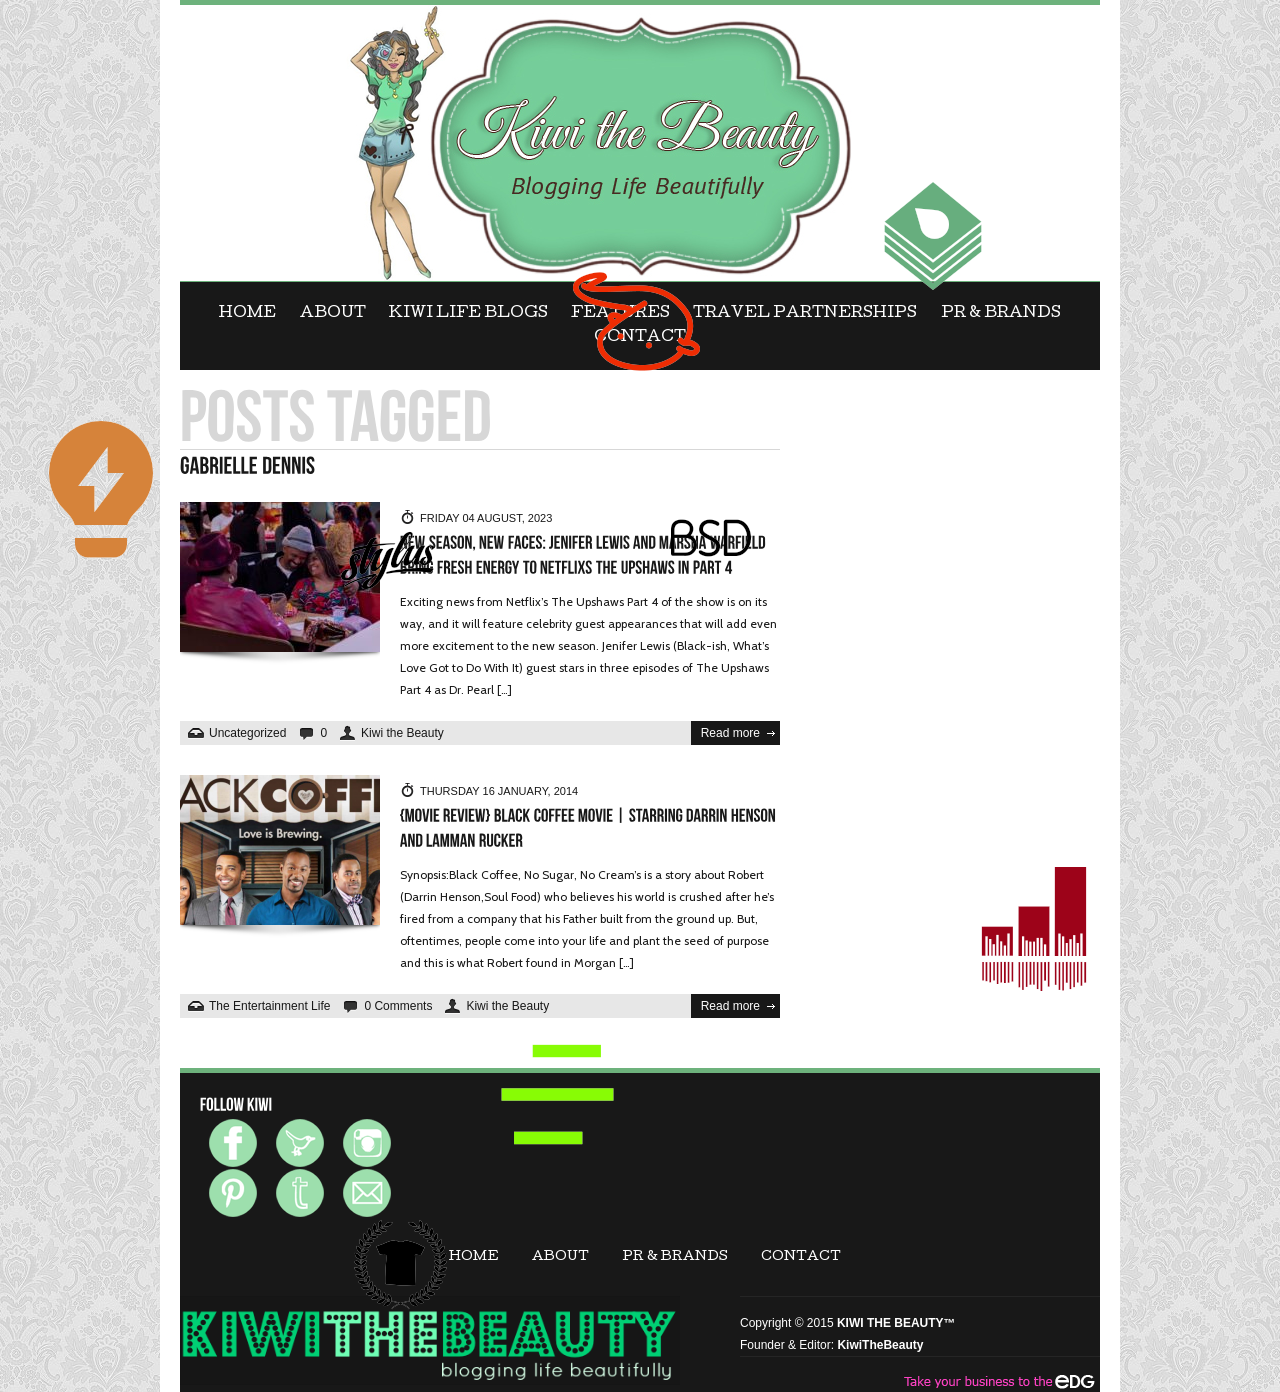  What do you see at coordinates (711, 538) in the screenshot?
I see `BSD operating system logo` at bounding box center [711, 538].